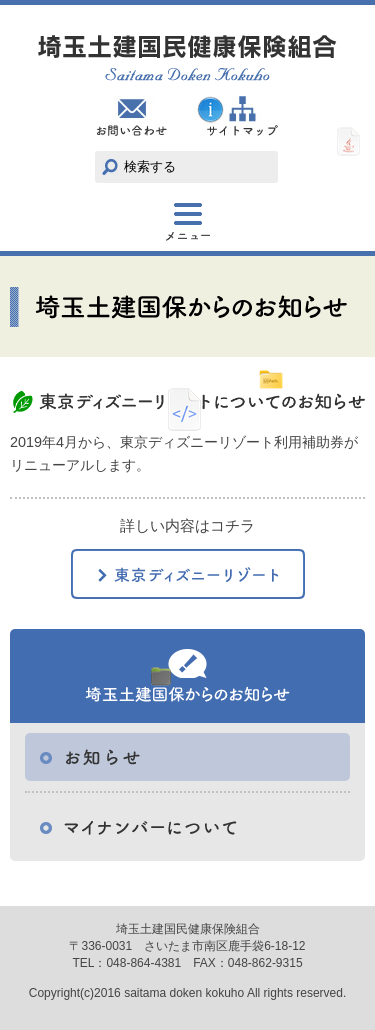 The image size is (375, 1030). What do you see at coordinates (271, 380) in the screenshot?
I see `open folder containing UiPath automation projects` at bounding box center [271, 380].